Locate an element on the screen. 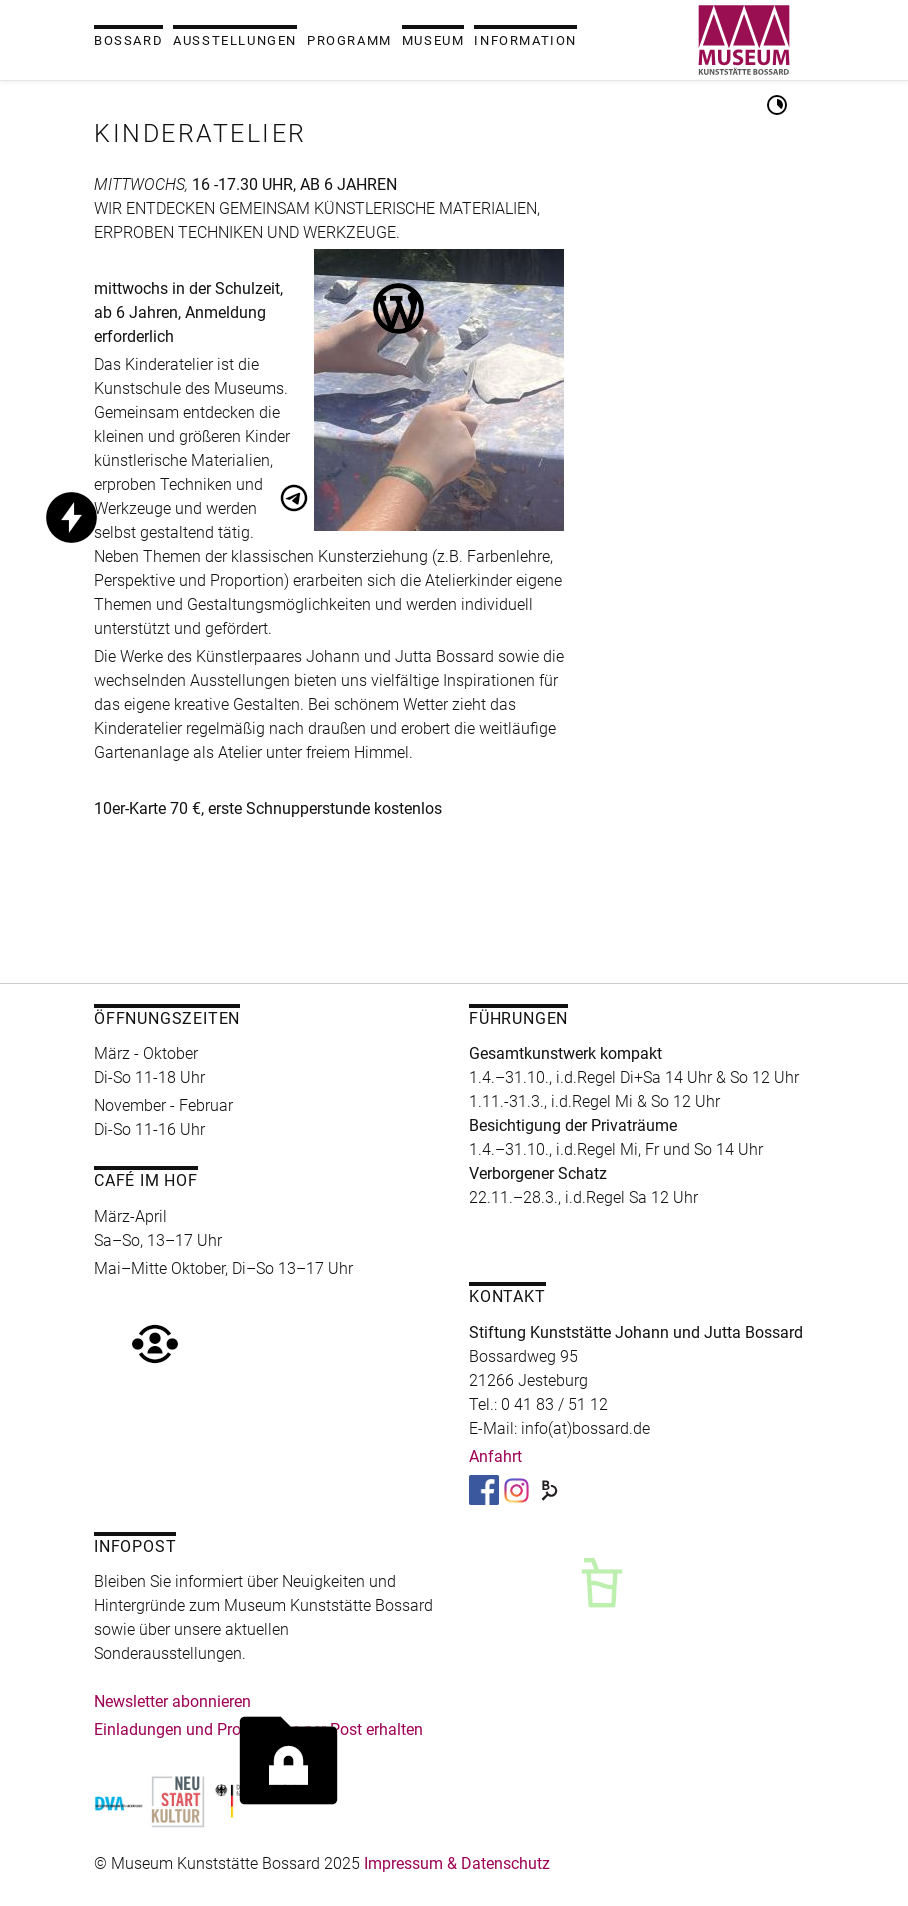  open Telegram messaging app is located at coordinates (294, 498).